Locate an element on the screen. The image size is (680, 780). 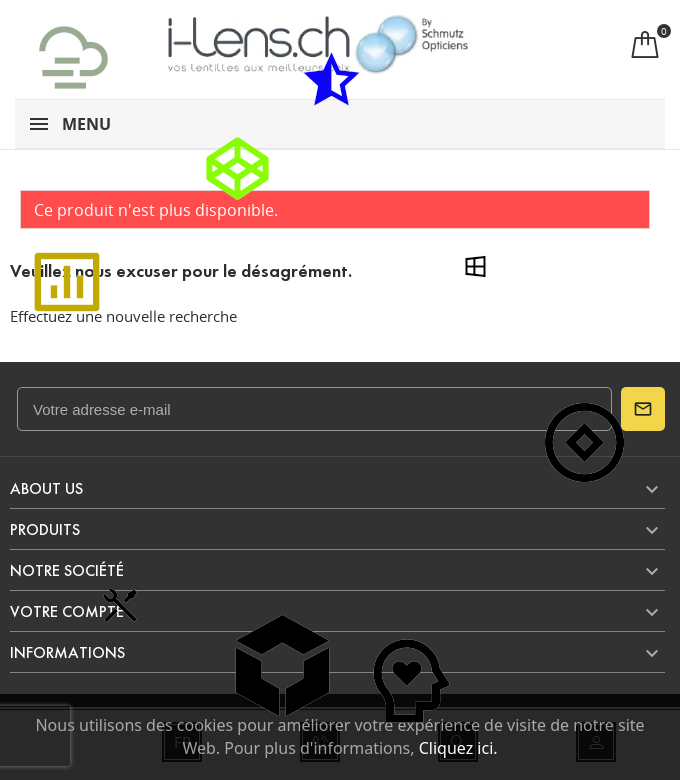
access mental health resources is located at coordinates (411, 681).